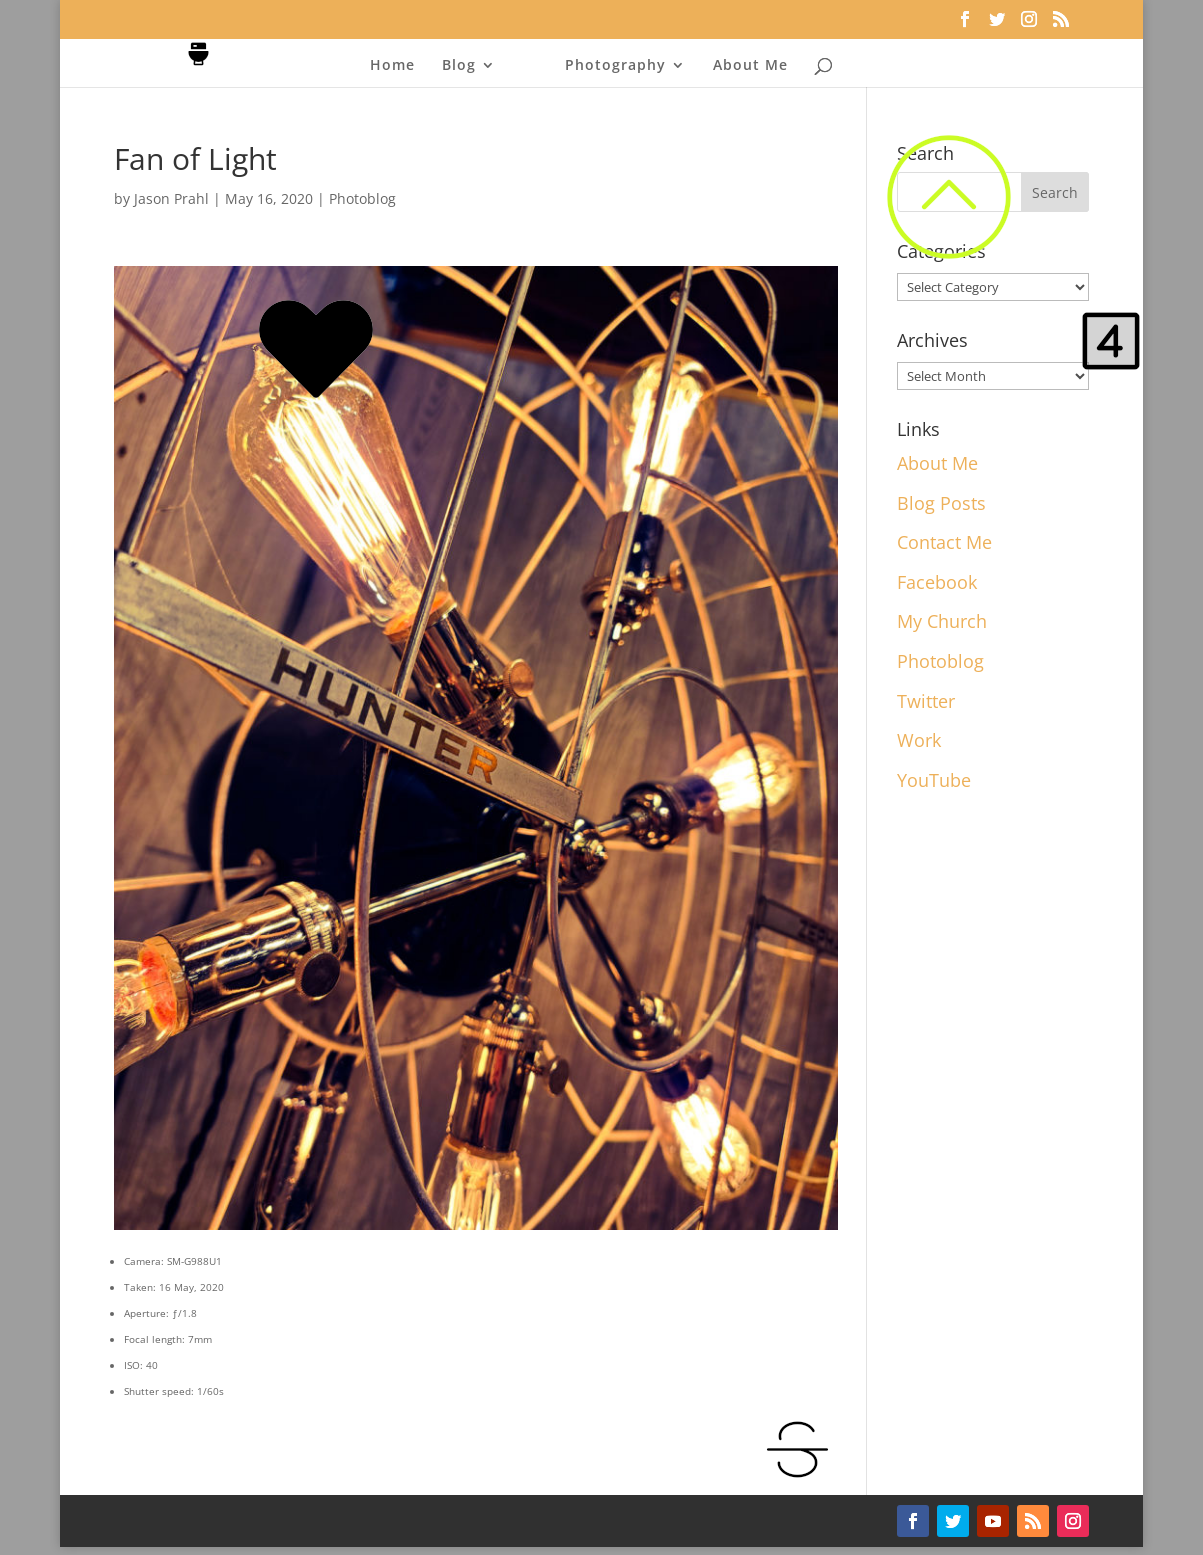 The image size is (1203, 1555). Describe the element at coordinates (949, 197) in the screenshot. I see `scroll up or return to top` at that location.